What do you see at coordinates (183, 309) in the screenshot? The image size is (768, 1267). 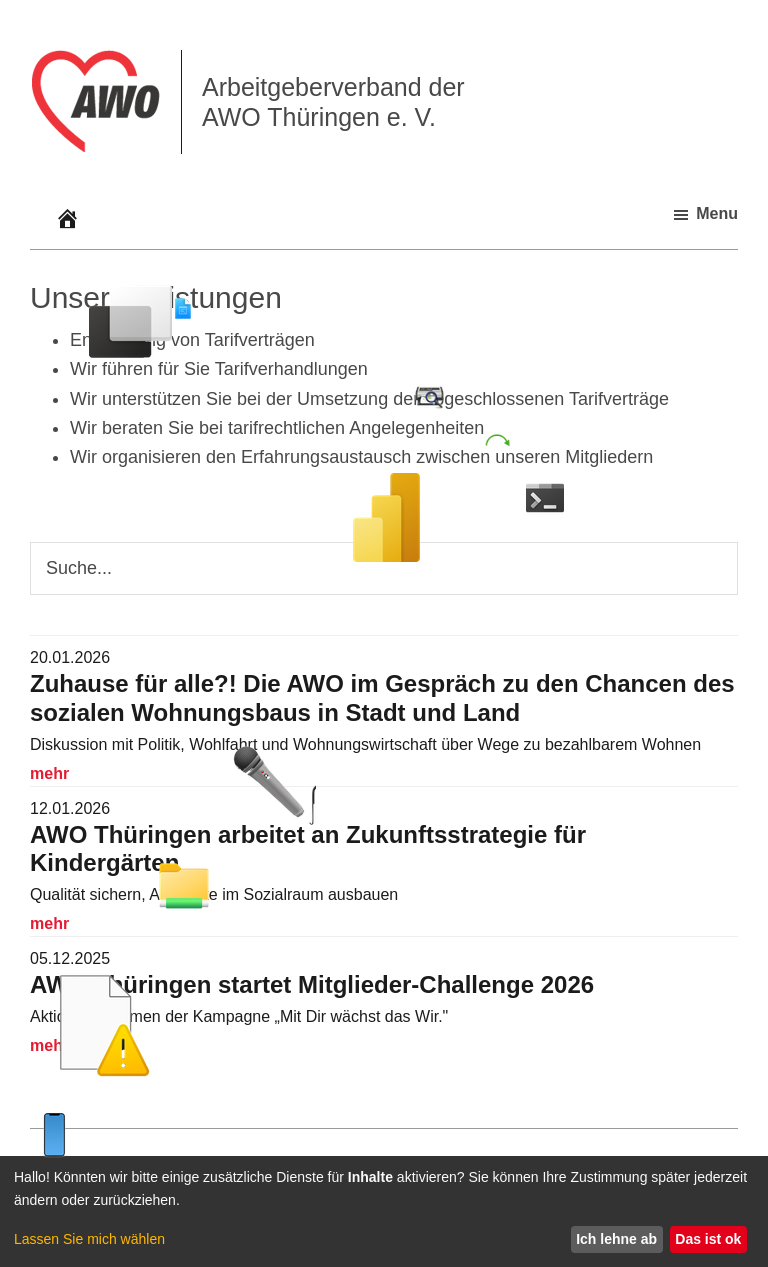 I see `open a DjVu format image file` at bounding box center [183, 309].